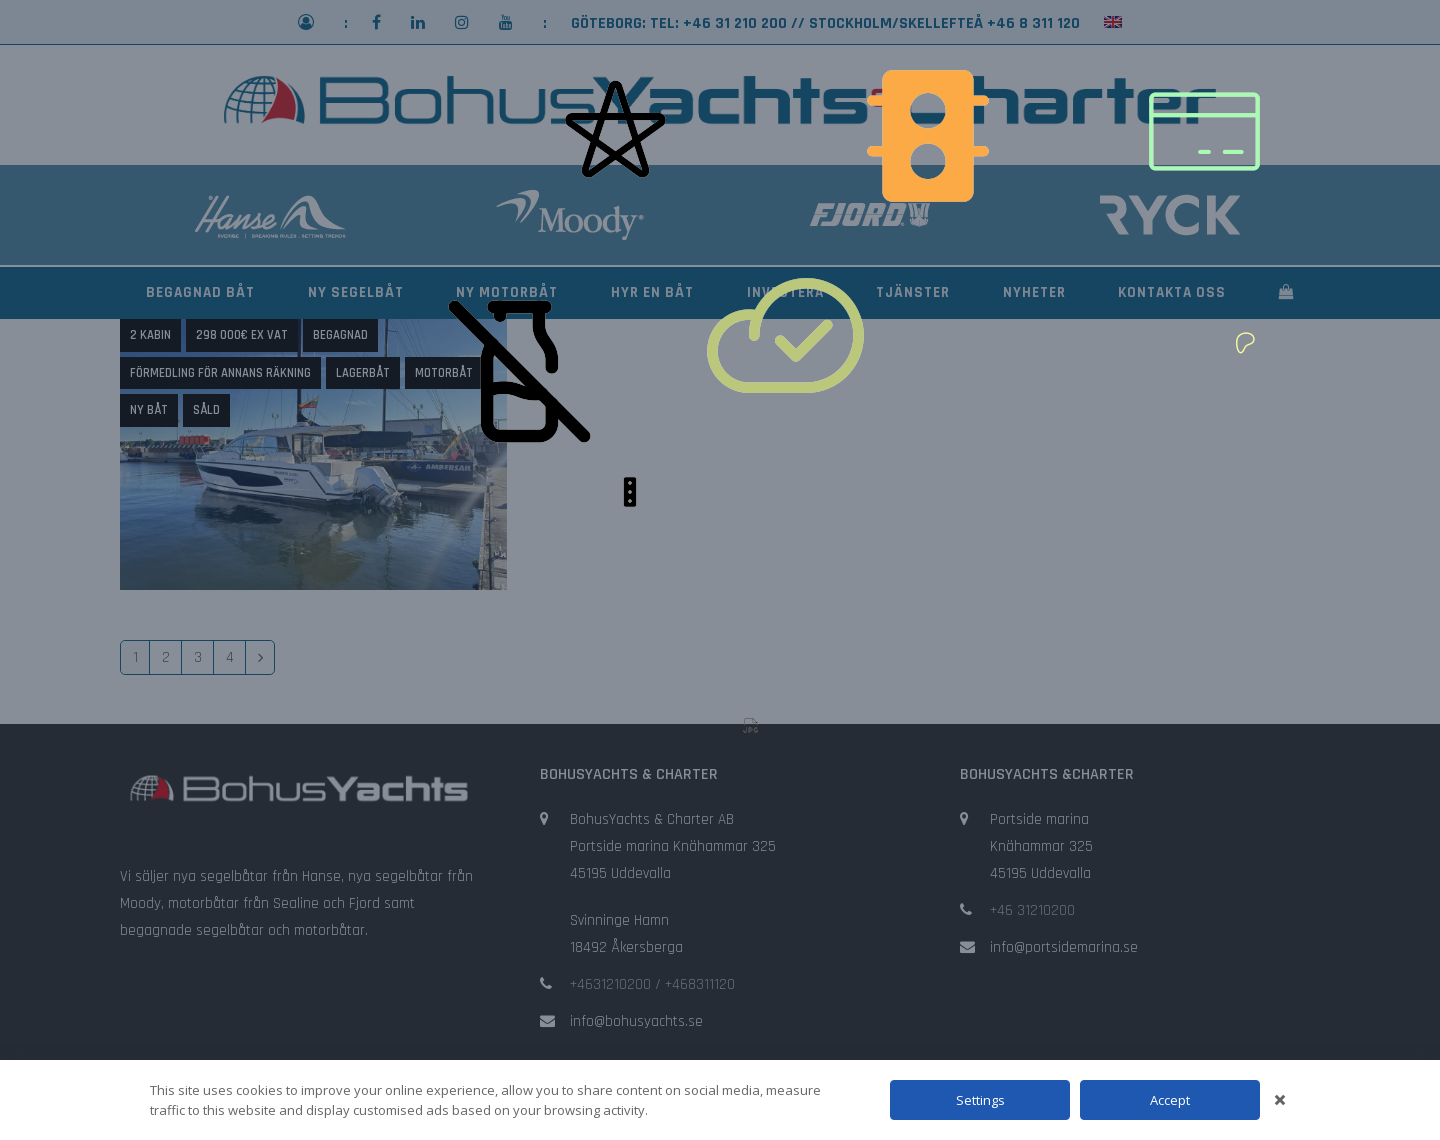 This screenshot has width=1440, height=1140. Describe the element at coordinates (785, 335) in the screenshot. I see `file successfully uploaded to cloud storage` at that location.